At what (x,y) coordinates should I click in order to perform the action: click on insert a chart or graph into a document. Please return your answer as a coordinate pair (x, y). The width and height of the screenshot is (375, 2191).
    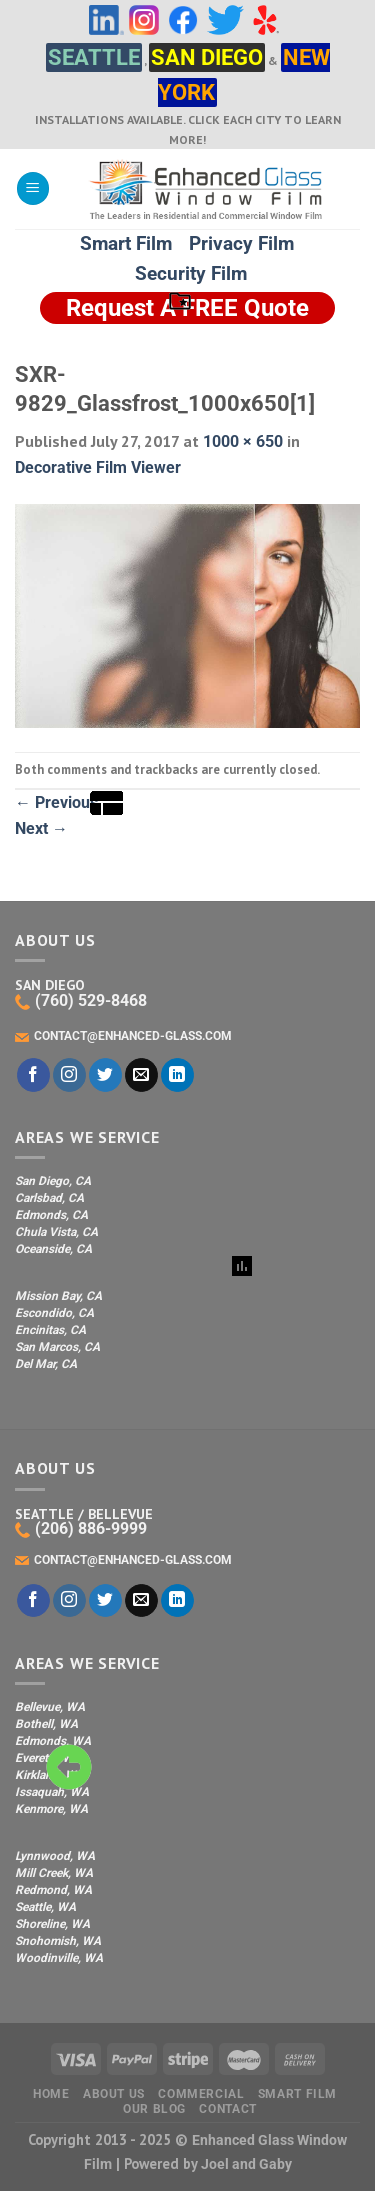
    Looking at the image, I should click on (242, 1266).